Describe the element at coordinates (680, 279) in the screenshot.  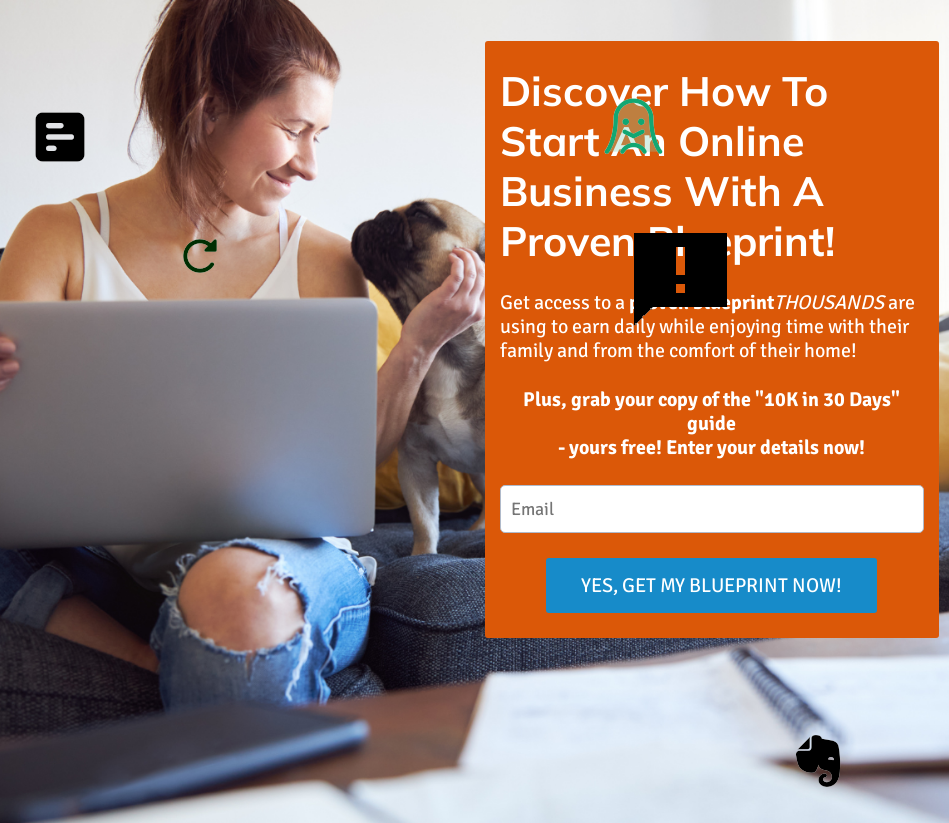
I see `view announcements or alerts` at that location.